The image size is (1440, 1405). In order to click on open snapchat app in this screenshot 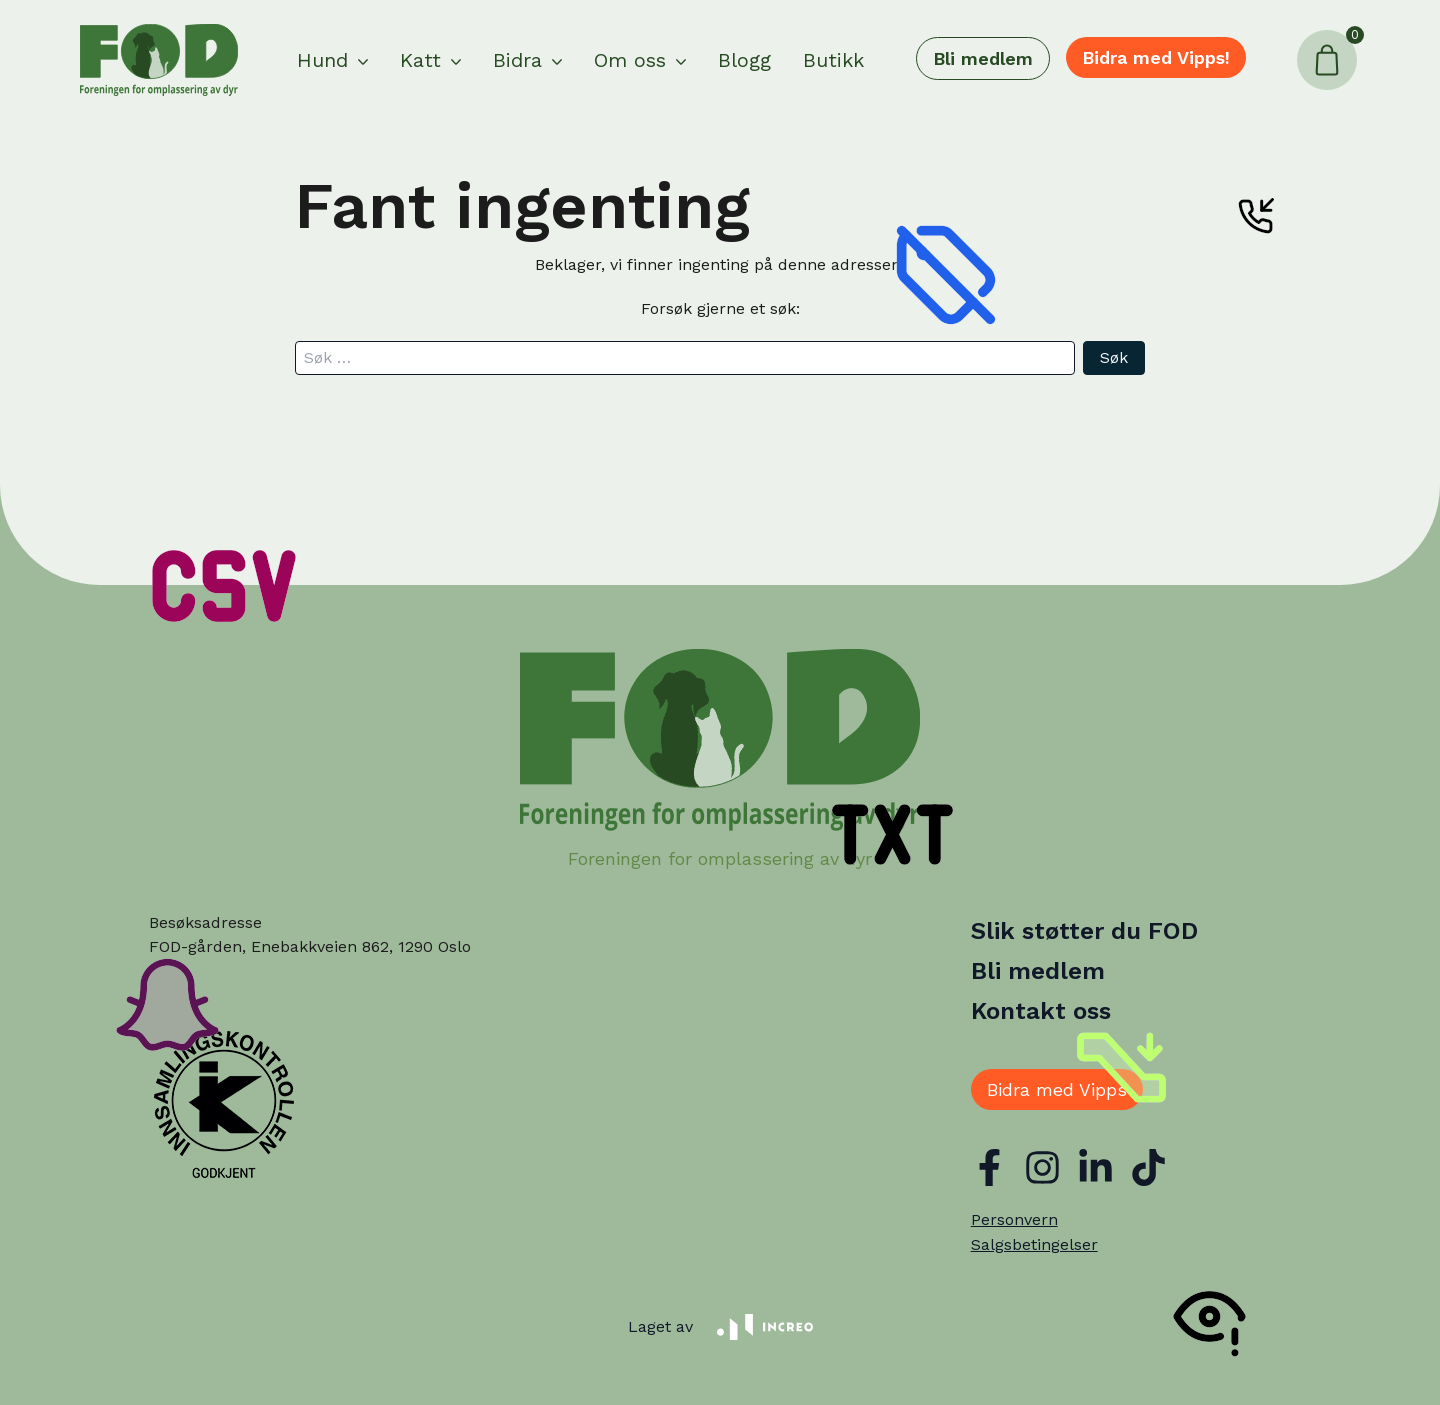, I will do `click(167, 1006)`.